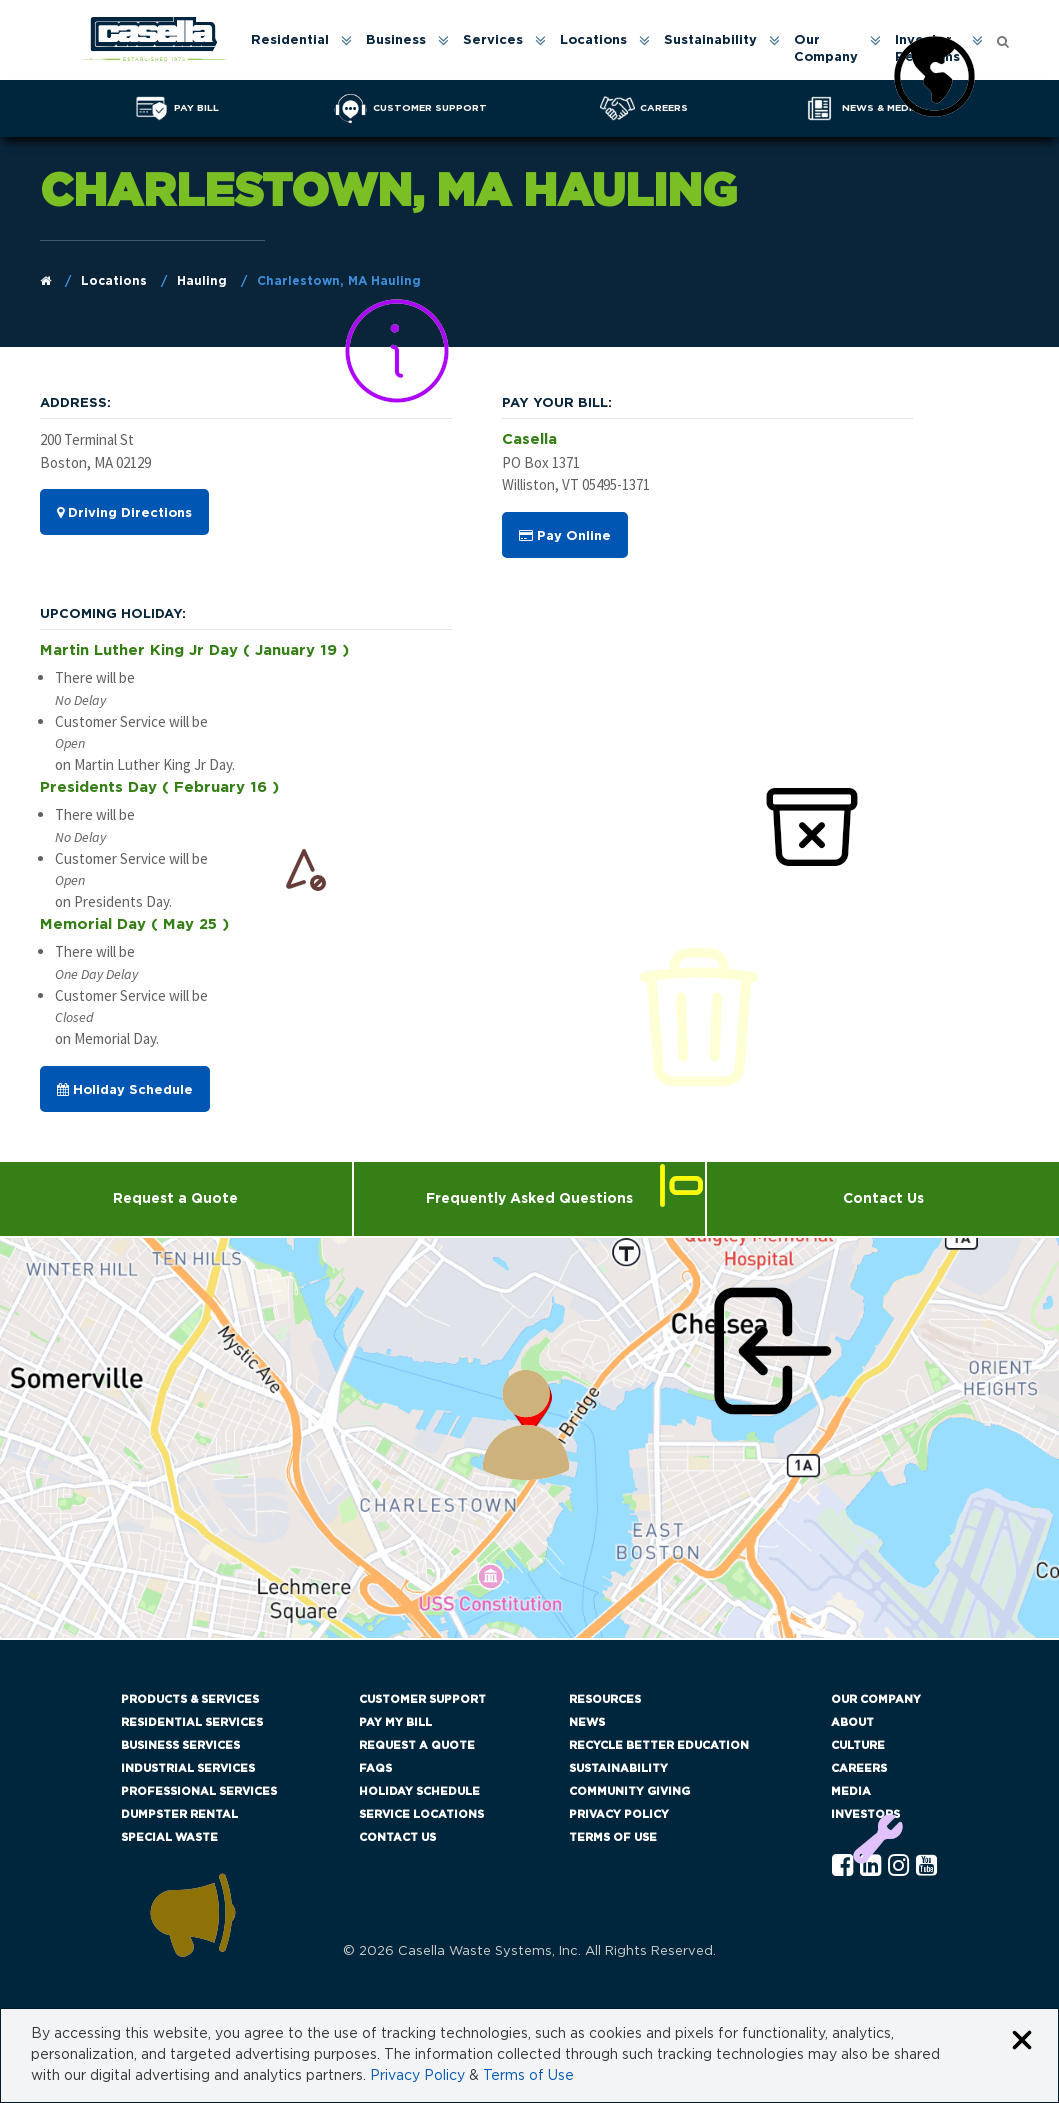 The width and height of the screenshot is (1059, 2103). Describe the element at coordinates (934, 76) in the screenshot. I see `view region or language settings` at that location.